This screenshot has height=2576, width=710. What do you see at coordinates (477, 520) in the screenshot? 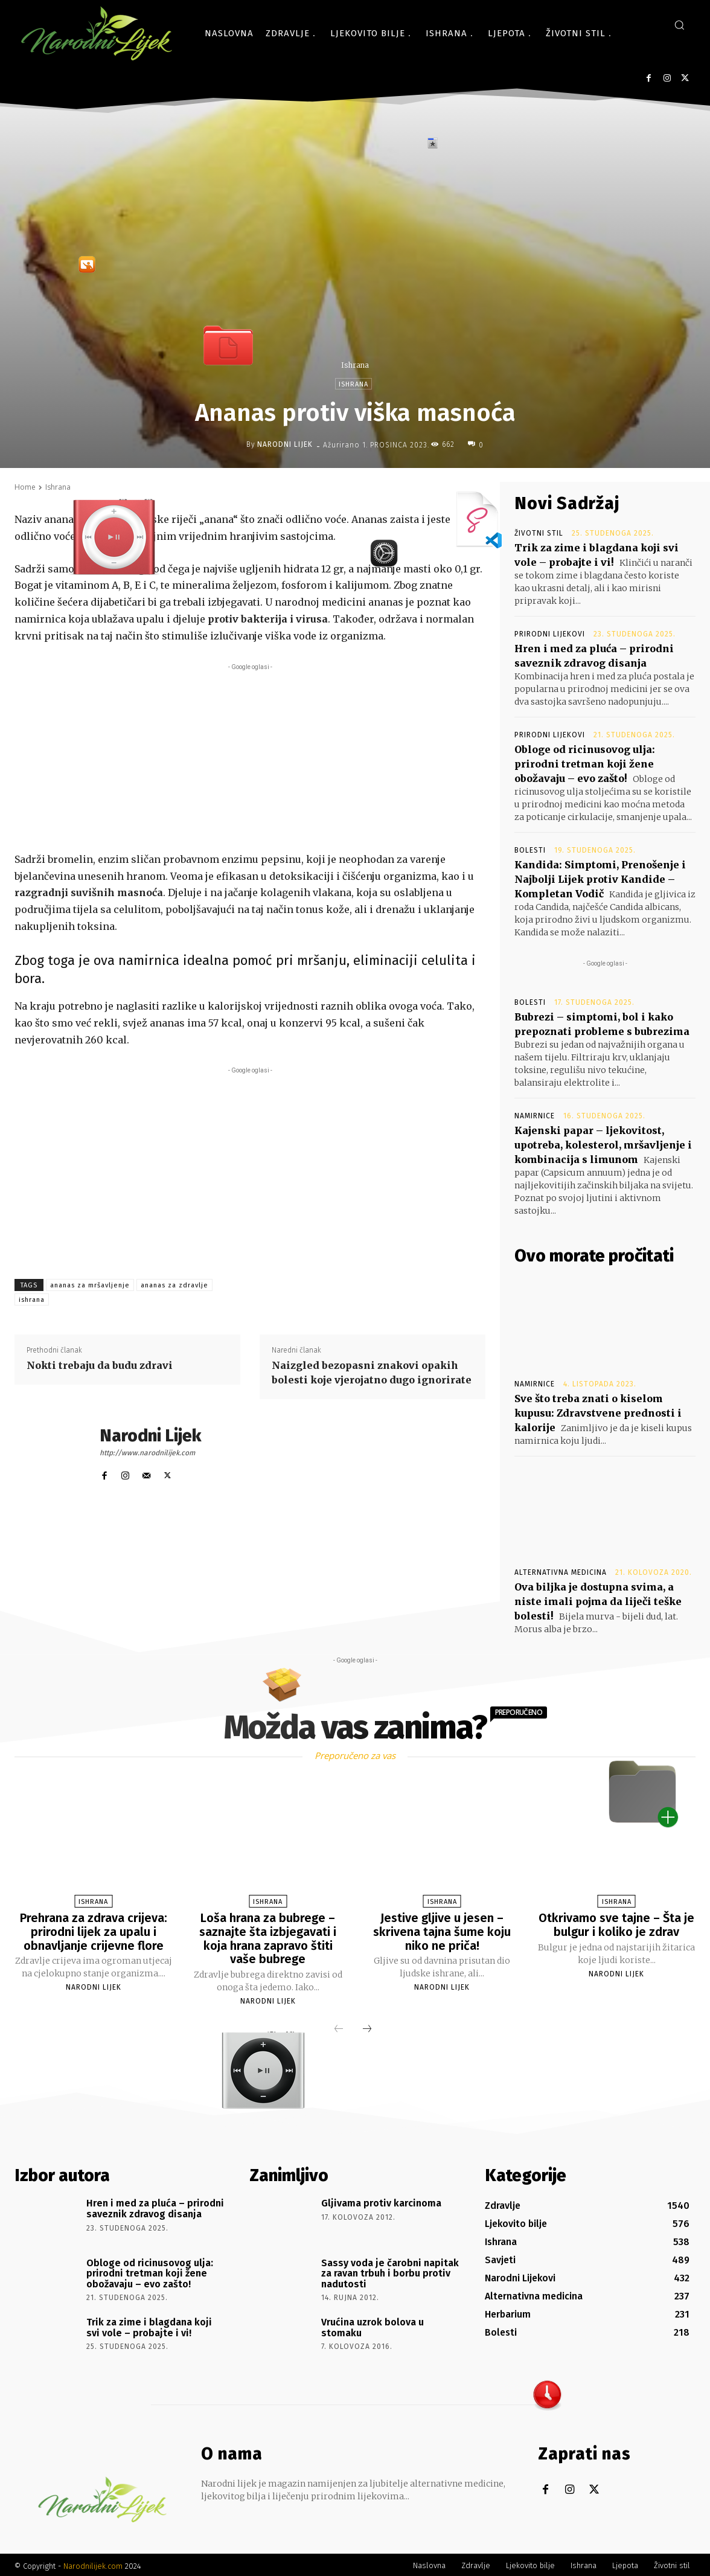
I see `open a Sass stylesheet file in Visual Studio Code` at bounding box center [477, 520].